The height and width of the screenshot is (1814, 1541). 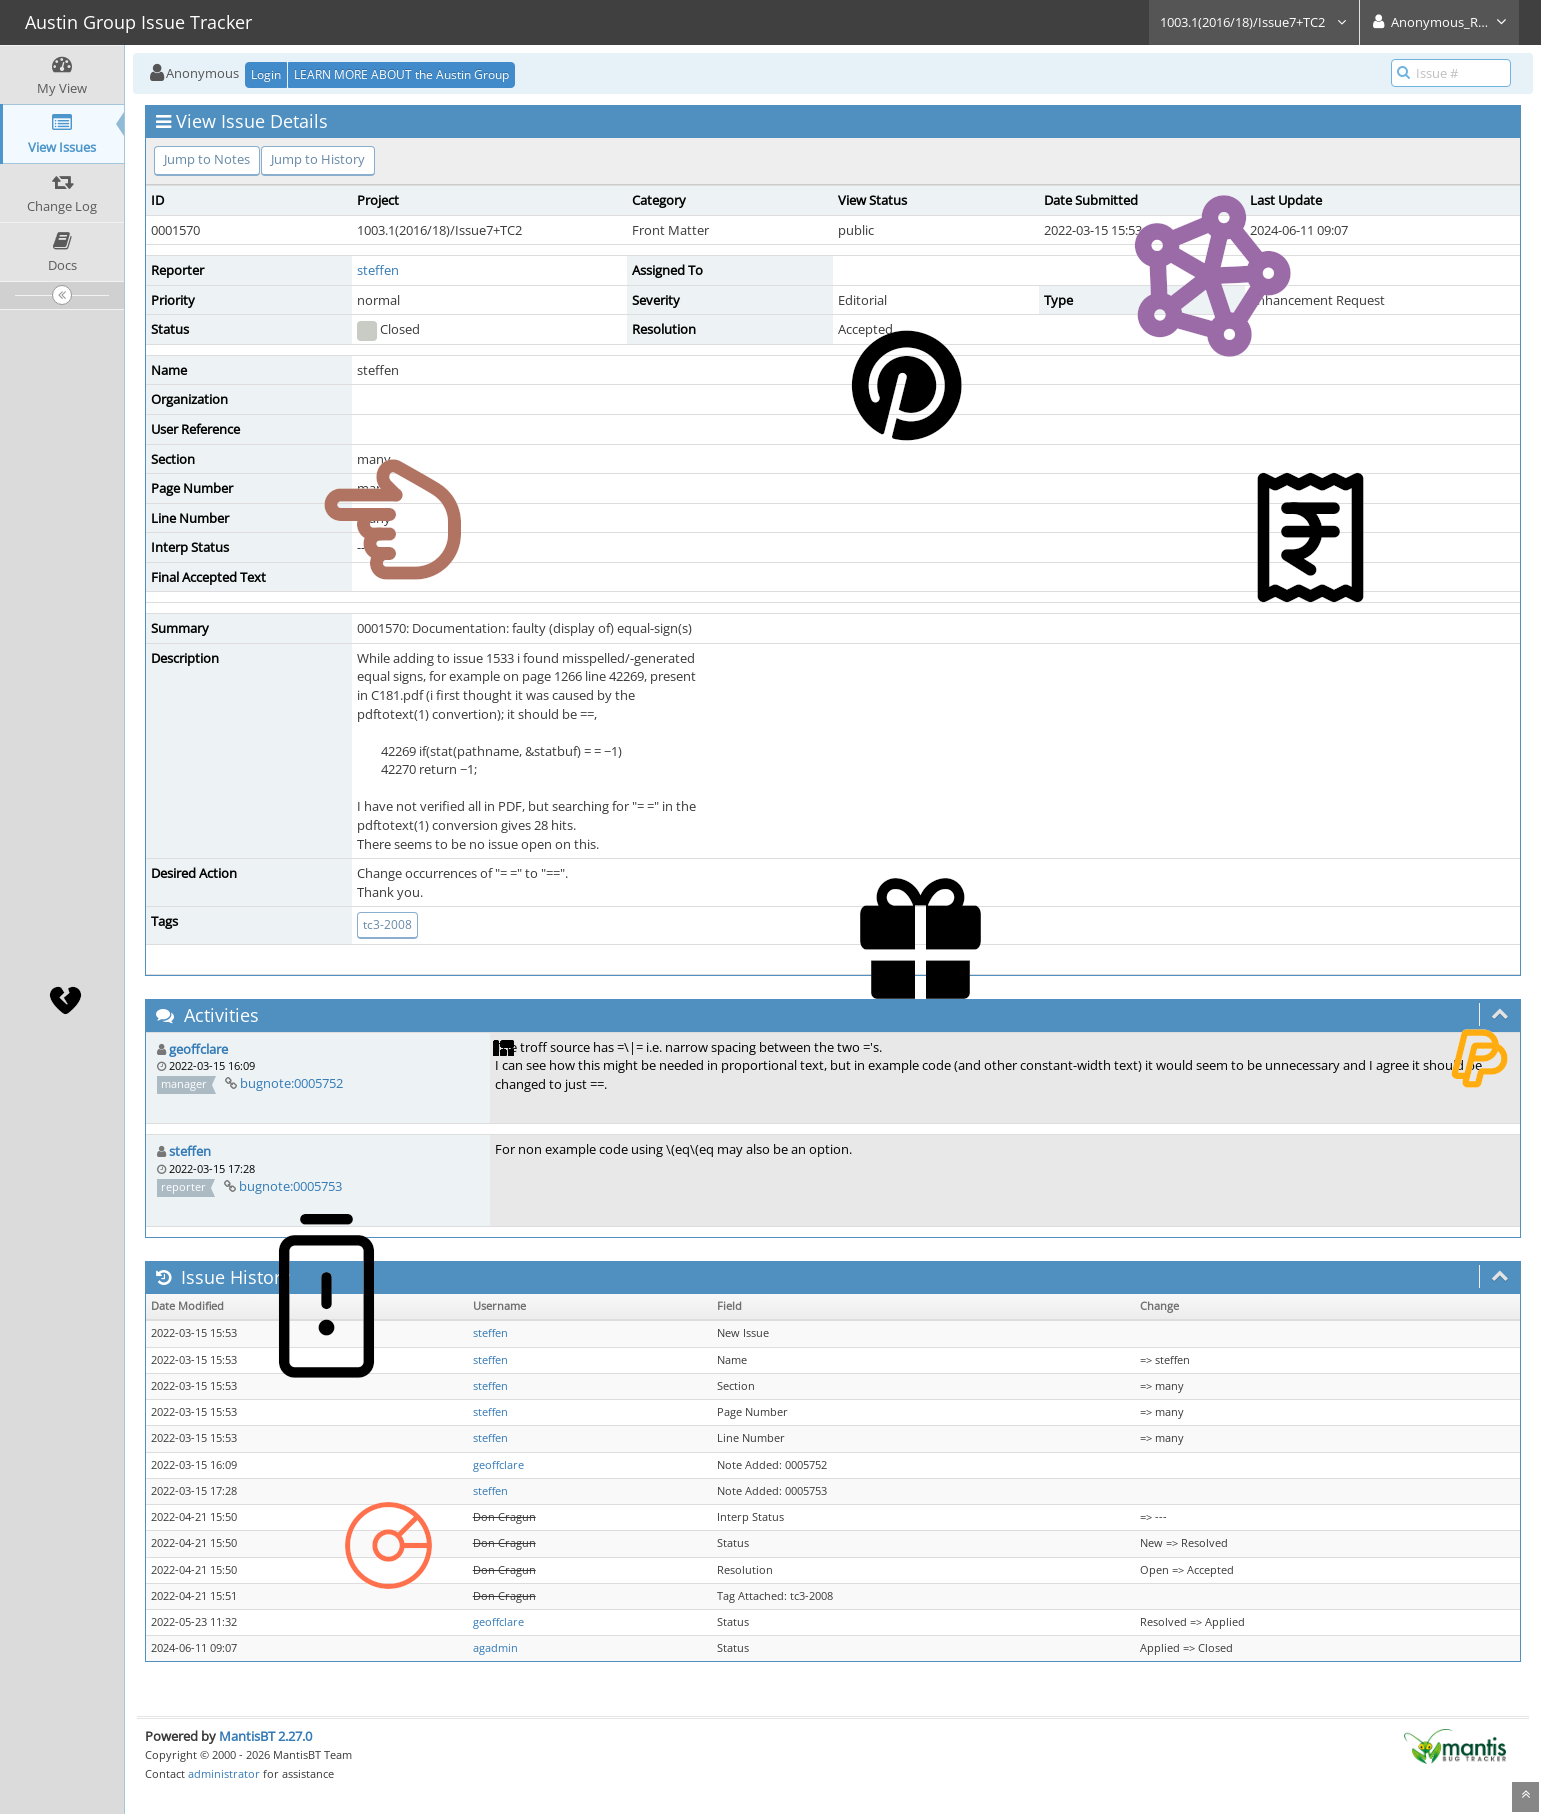 What do you see at coordinates (65, 1000) in the screenshot?
I see `unlike or remove from favorites` at bounding box center [65, 1000].